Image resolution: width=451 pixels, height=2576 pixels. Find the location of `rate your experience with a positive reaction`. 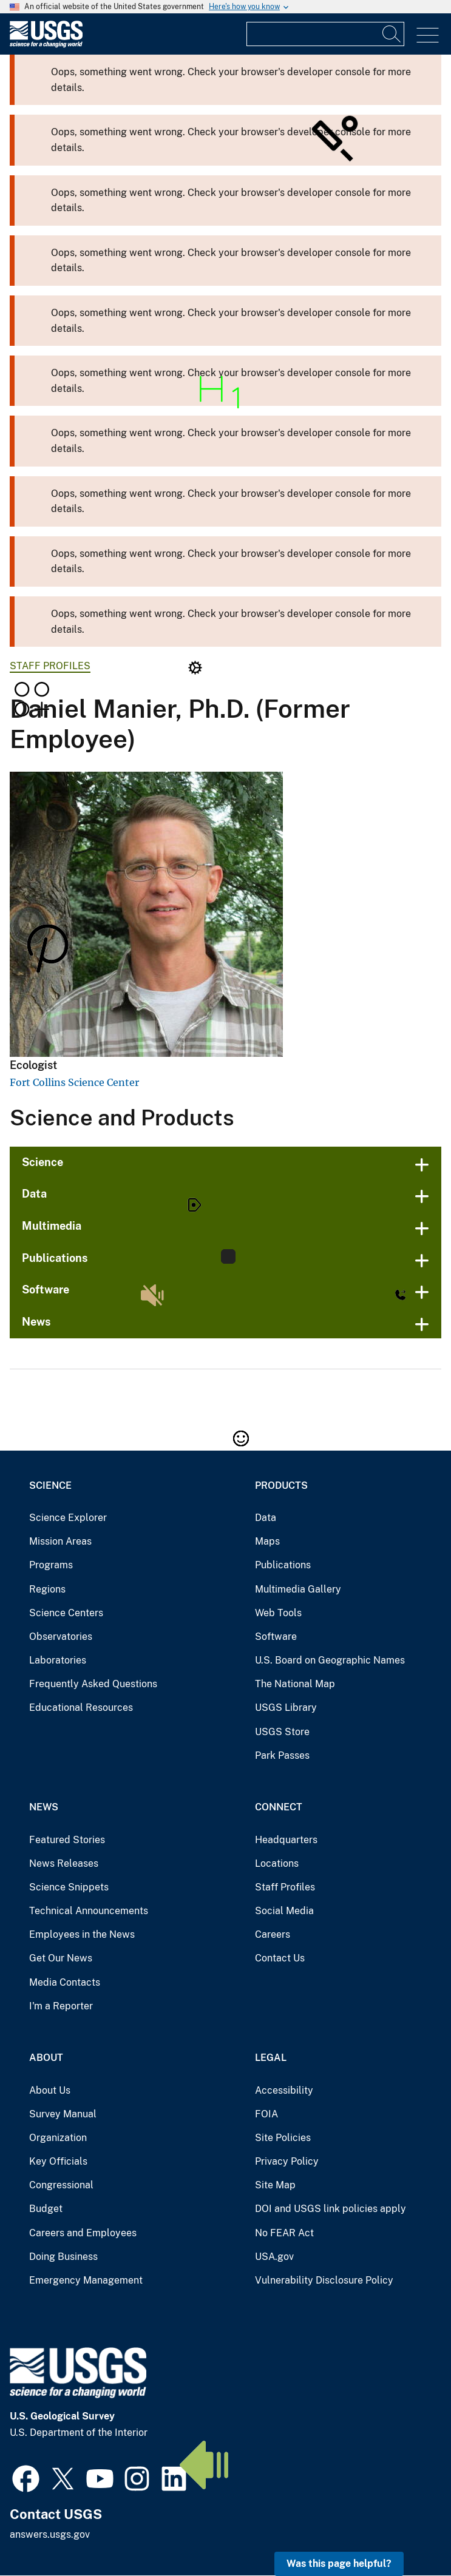

rate your experience with a positive reaction is located at coordinates (241, 1438).